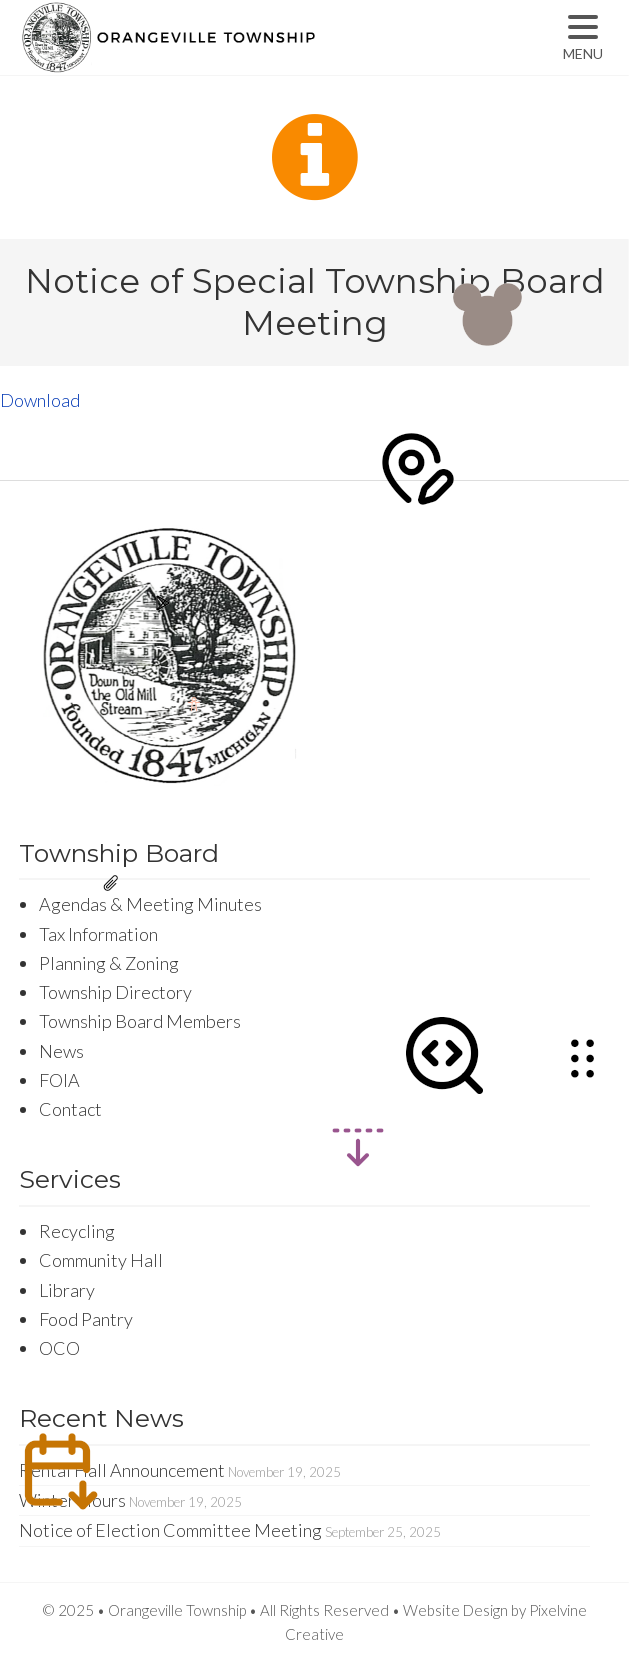  What do you see at coordinates (444, 1055) in the screenshot?
I see `scan or search through code` at bounding box center [444, 1055].